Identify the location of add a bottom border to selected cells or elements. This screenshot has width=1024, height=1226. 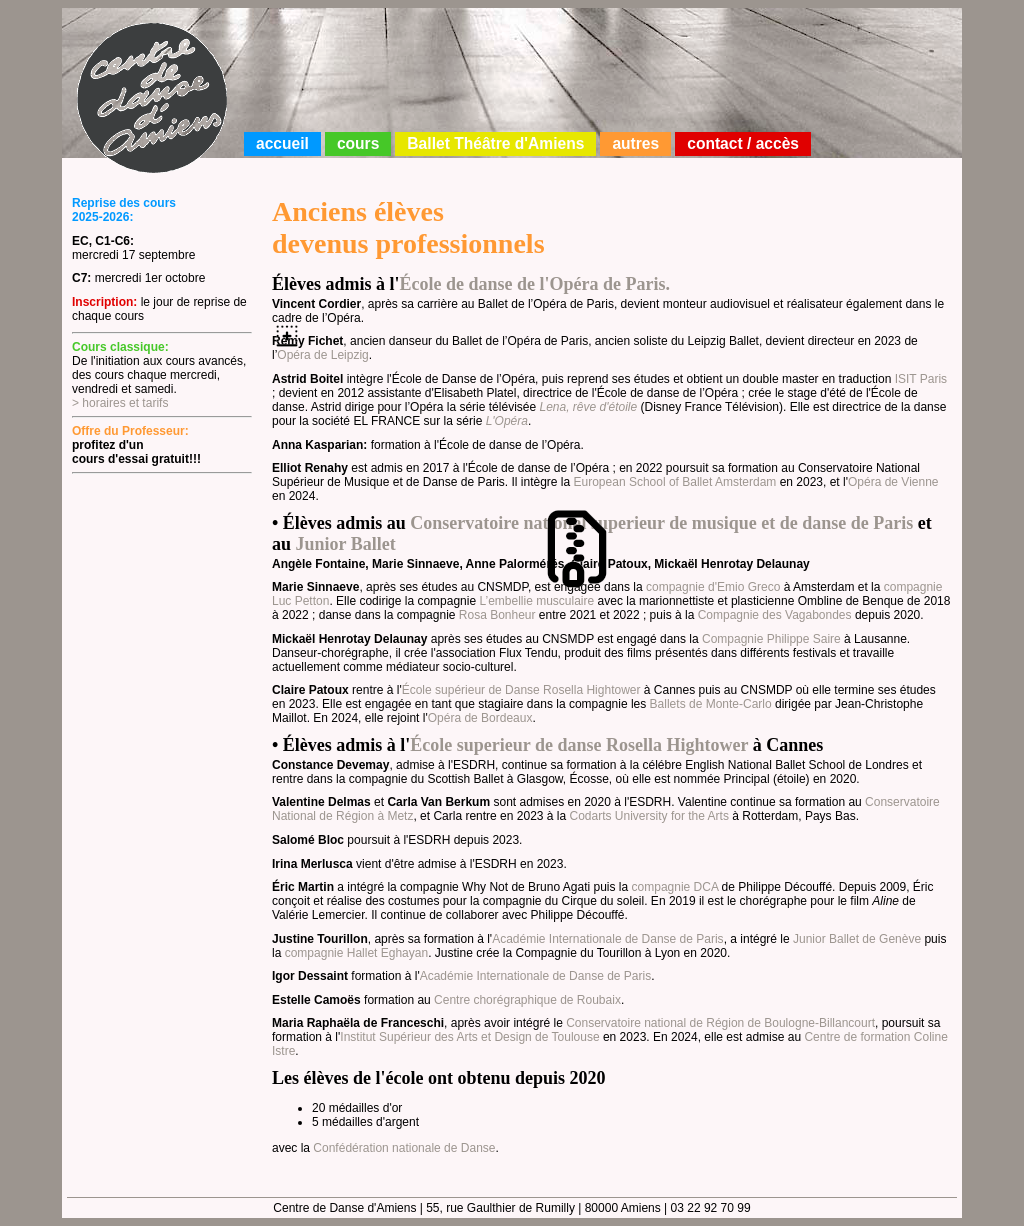
(287, 336).